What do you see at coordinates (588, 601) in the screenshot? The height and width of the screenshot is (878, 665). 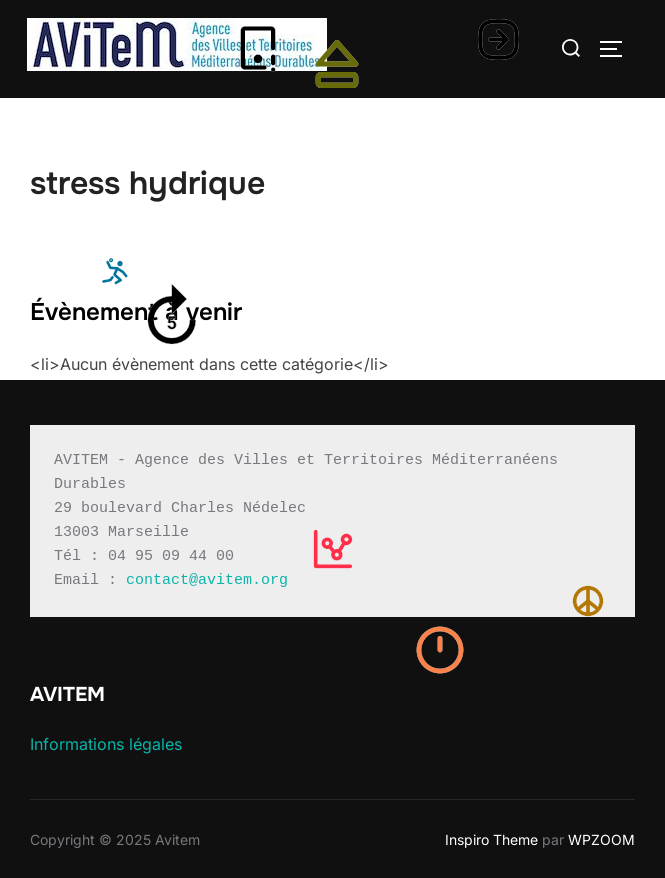 I see `indicates a peaceful or non-violent state` at bounding box center [588, 601].